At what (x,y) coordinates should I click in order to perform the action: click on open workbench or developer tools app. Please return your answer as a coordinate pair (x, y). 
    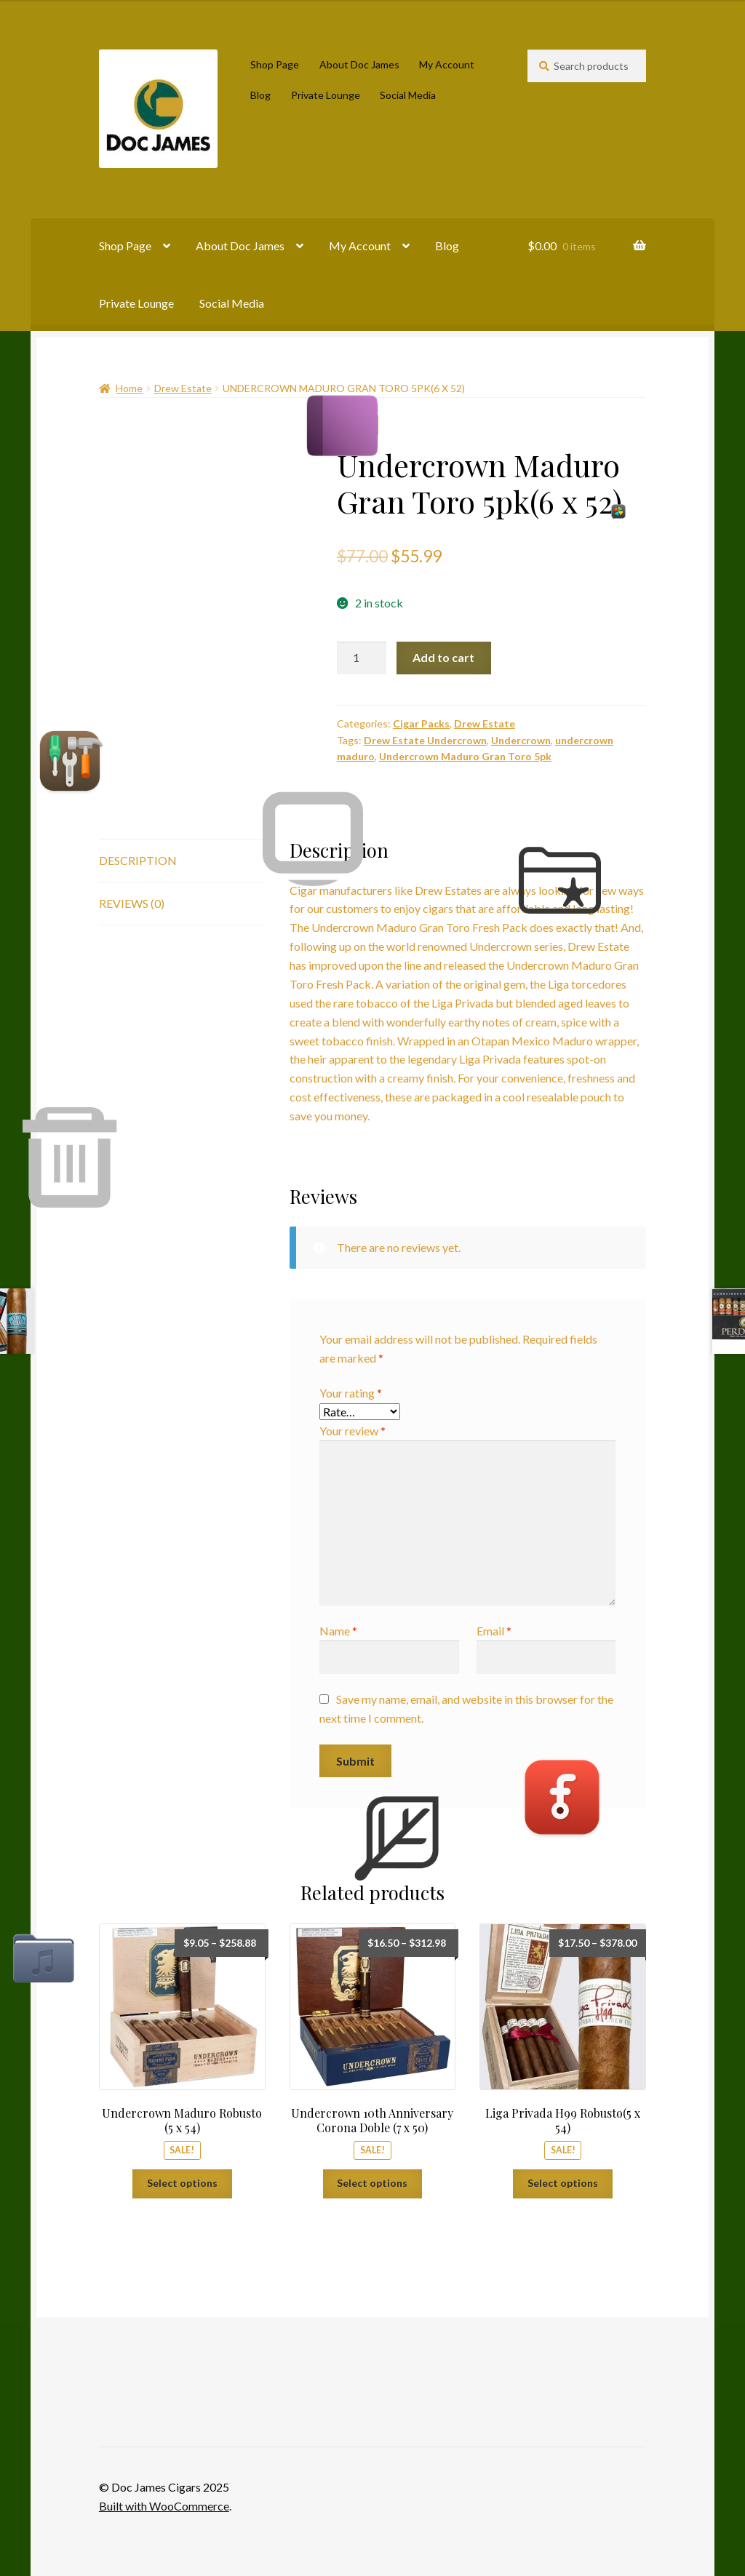
    Looking at the image, I should click on (70, 761).